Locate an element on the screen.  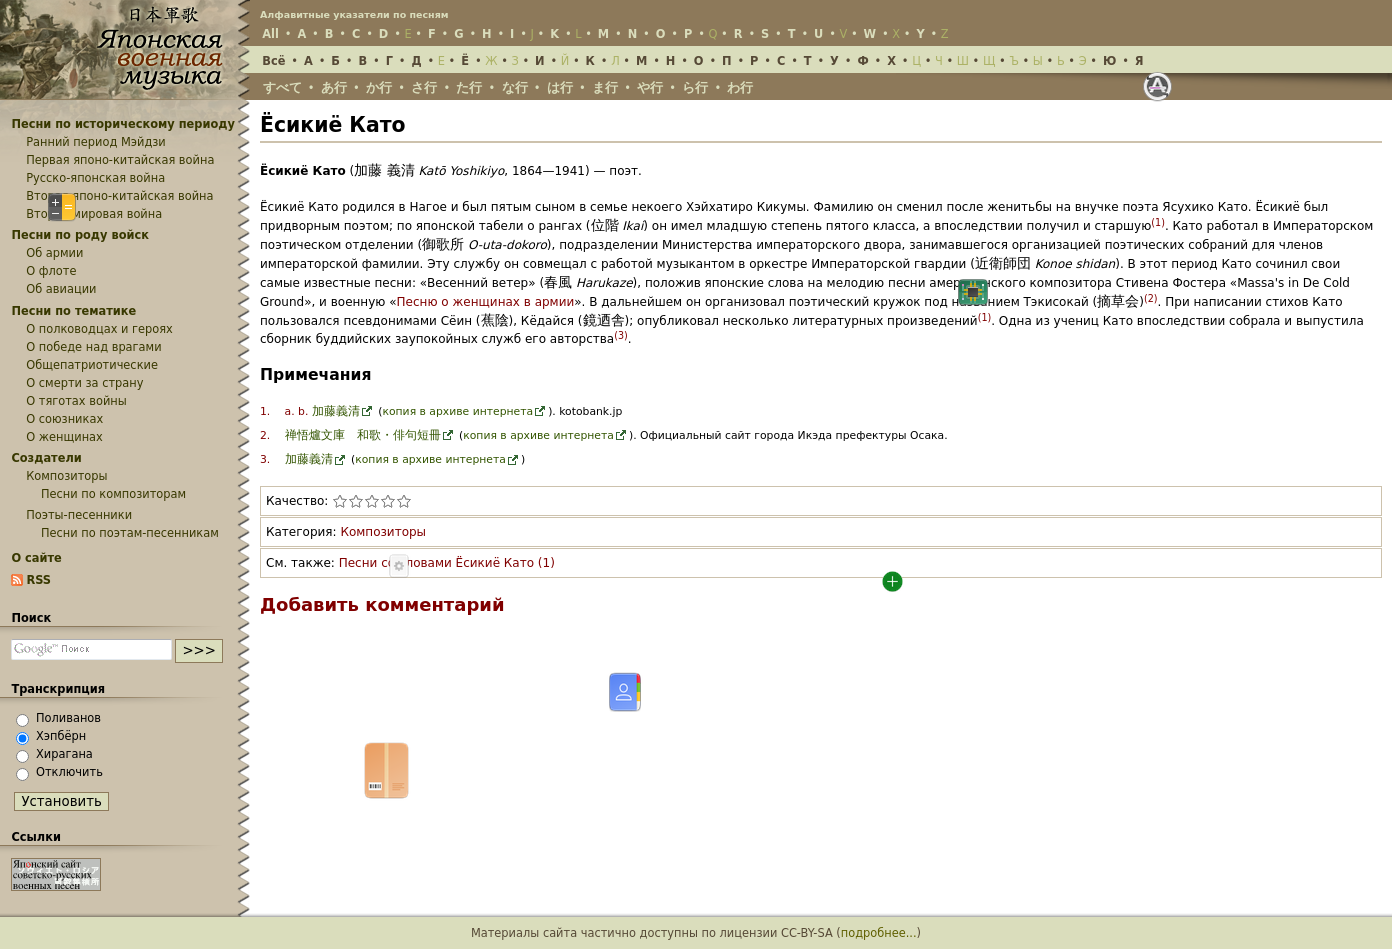
add a new item to a list is located at coordinates (892, 581).